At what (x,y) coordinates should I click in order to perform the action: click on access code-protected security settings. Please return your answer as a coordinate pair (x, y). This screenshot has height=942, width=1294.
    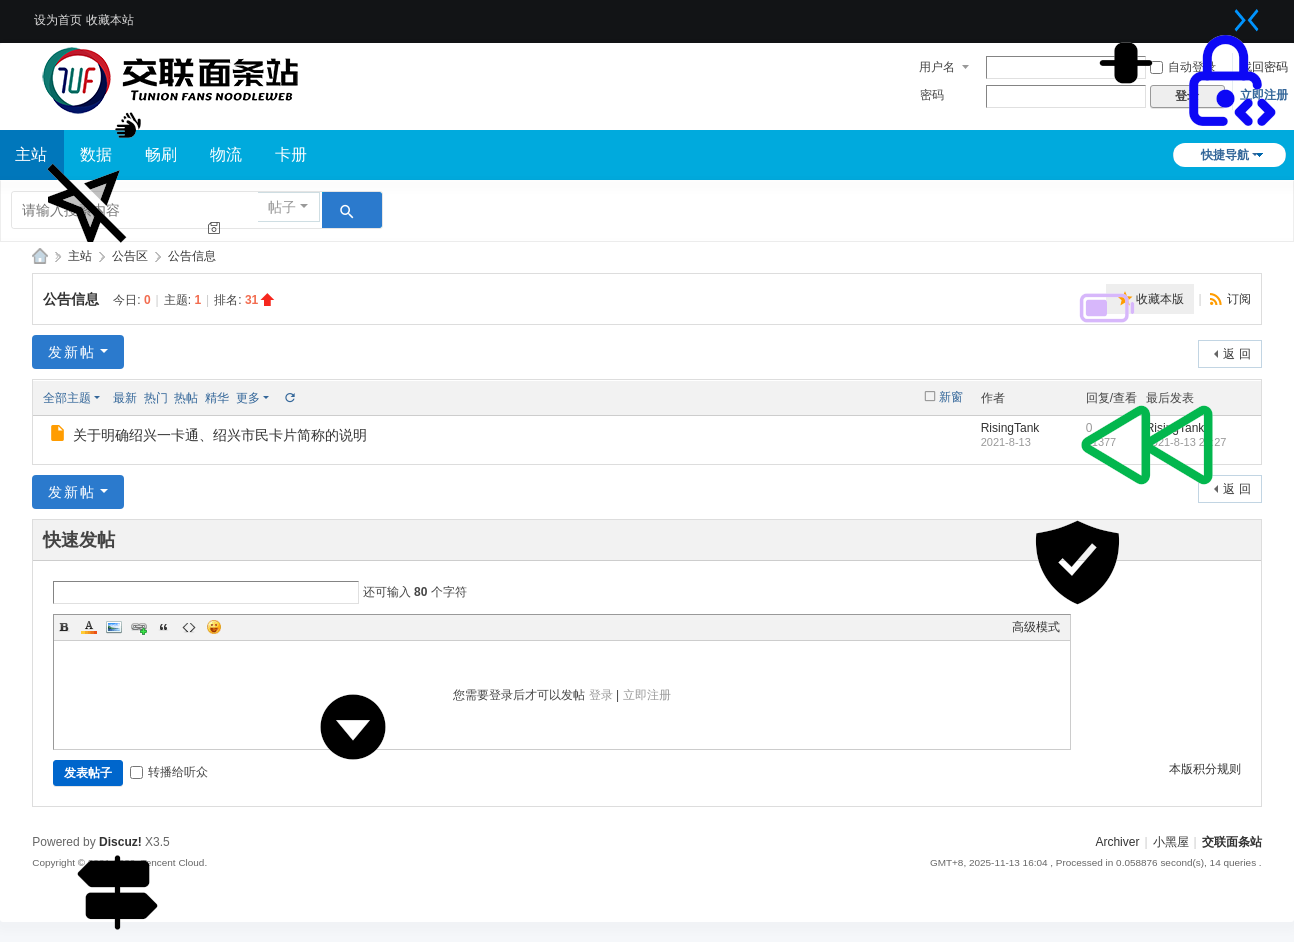
    Looking at the image, I should click on (1225, 80).